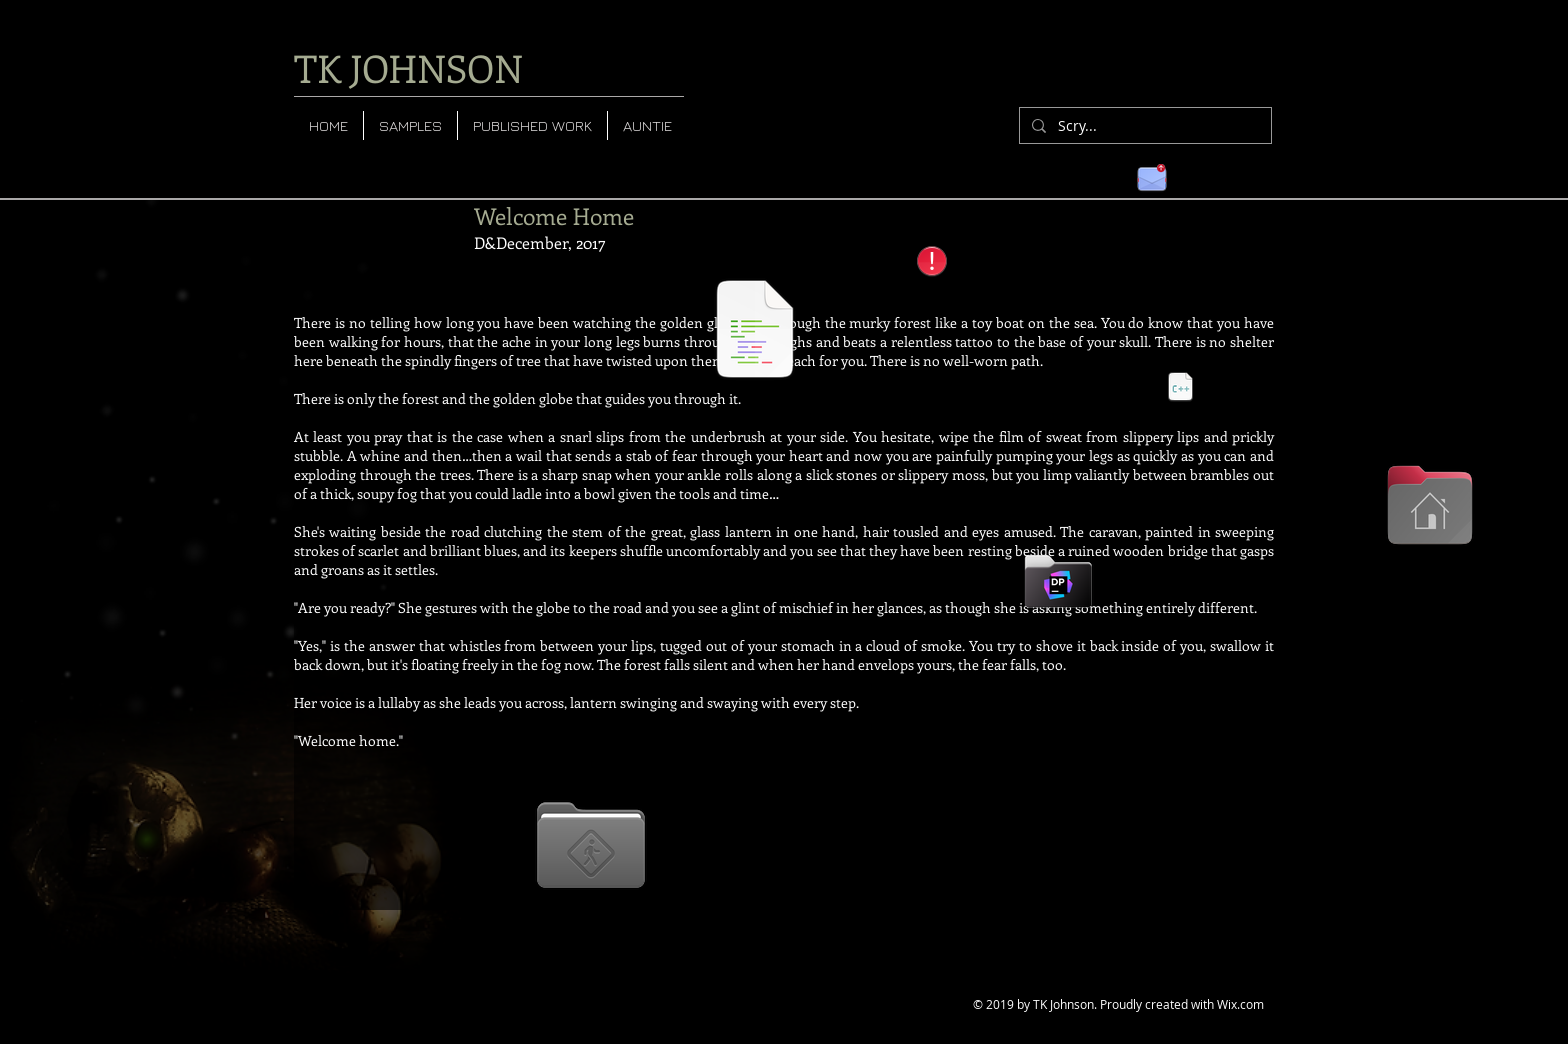 The width and height of the screenshot is (1568, 1044). Describe the element at coordinates (1430, 505) in the screenshot. I see `access your home folder` at that location.